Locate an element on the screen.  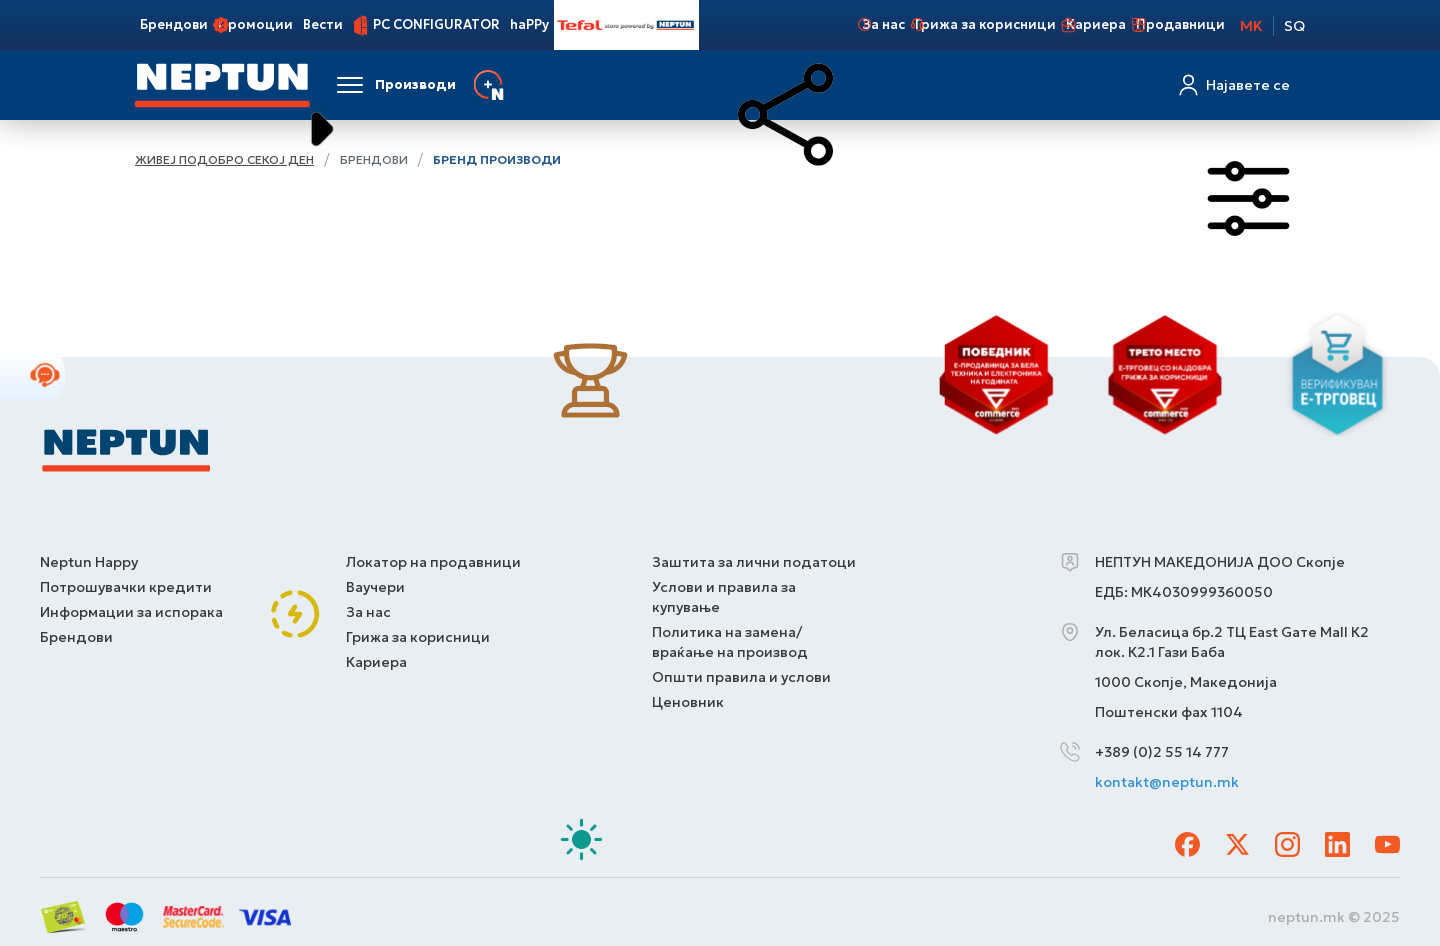
adjust settings or preferences is located at coordinates (1248, 198).